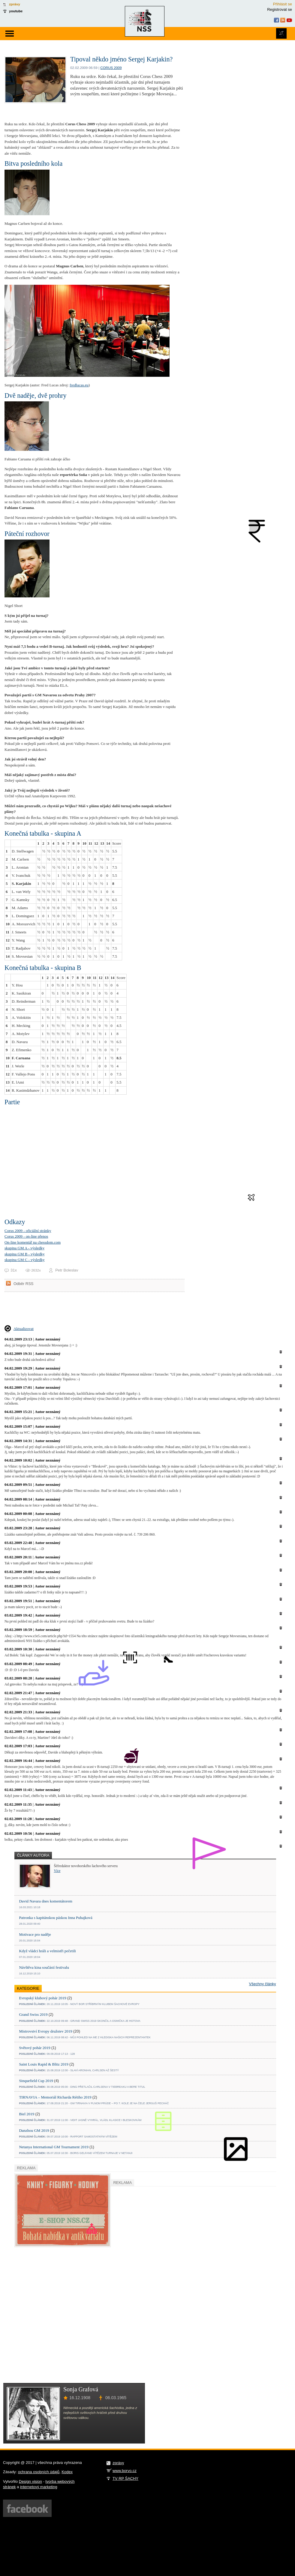  I want to click on enable airplane mode, so click(251, 1197).